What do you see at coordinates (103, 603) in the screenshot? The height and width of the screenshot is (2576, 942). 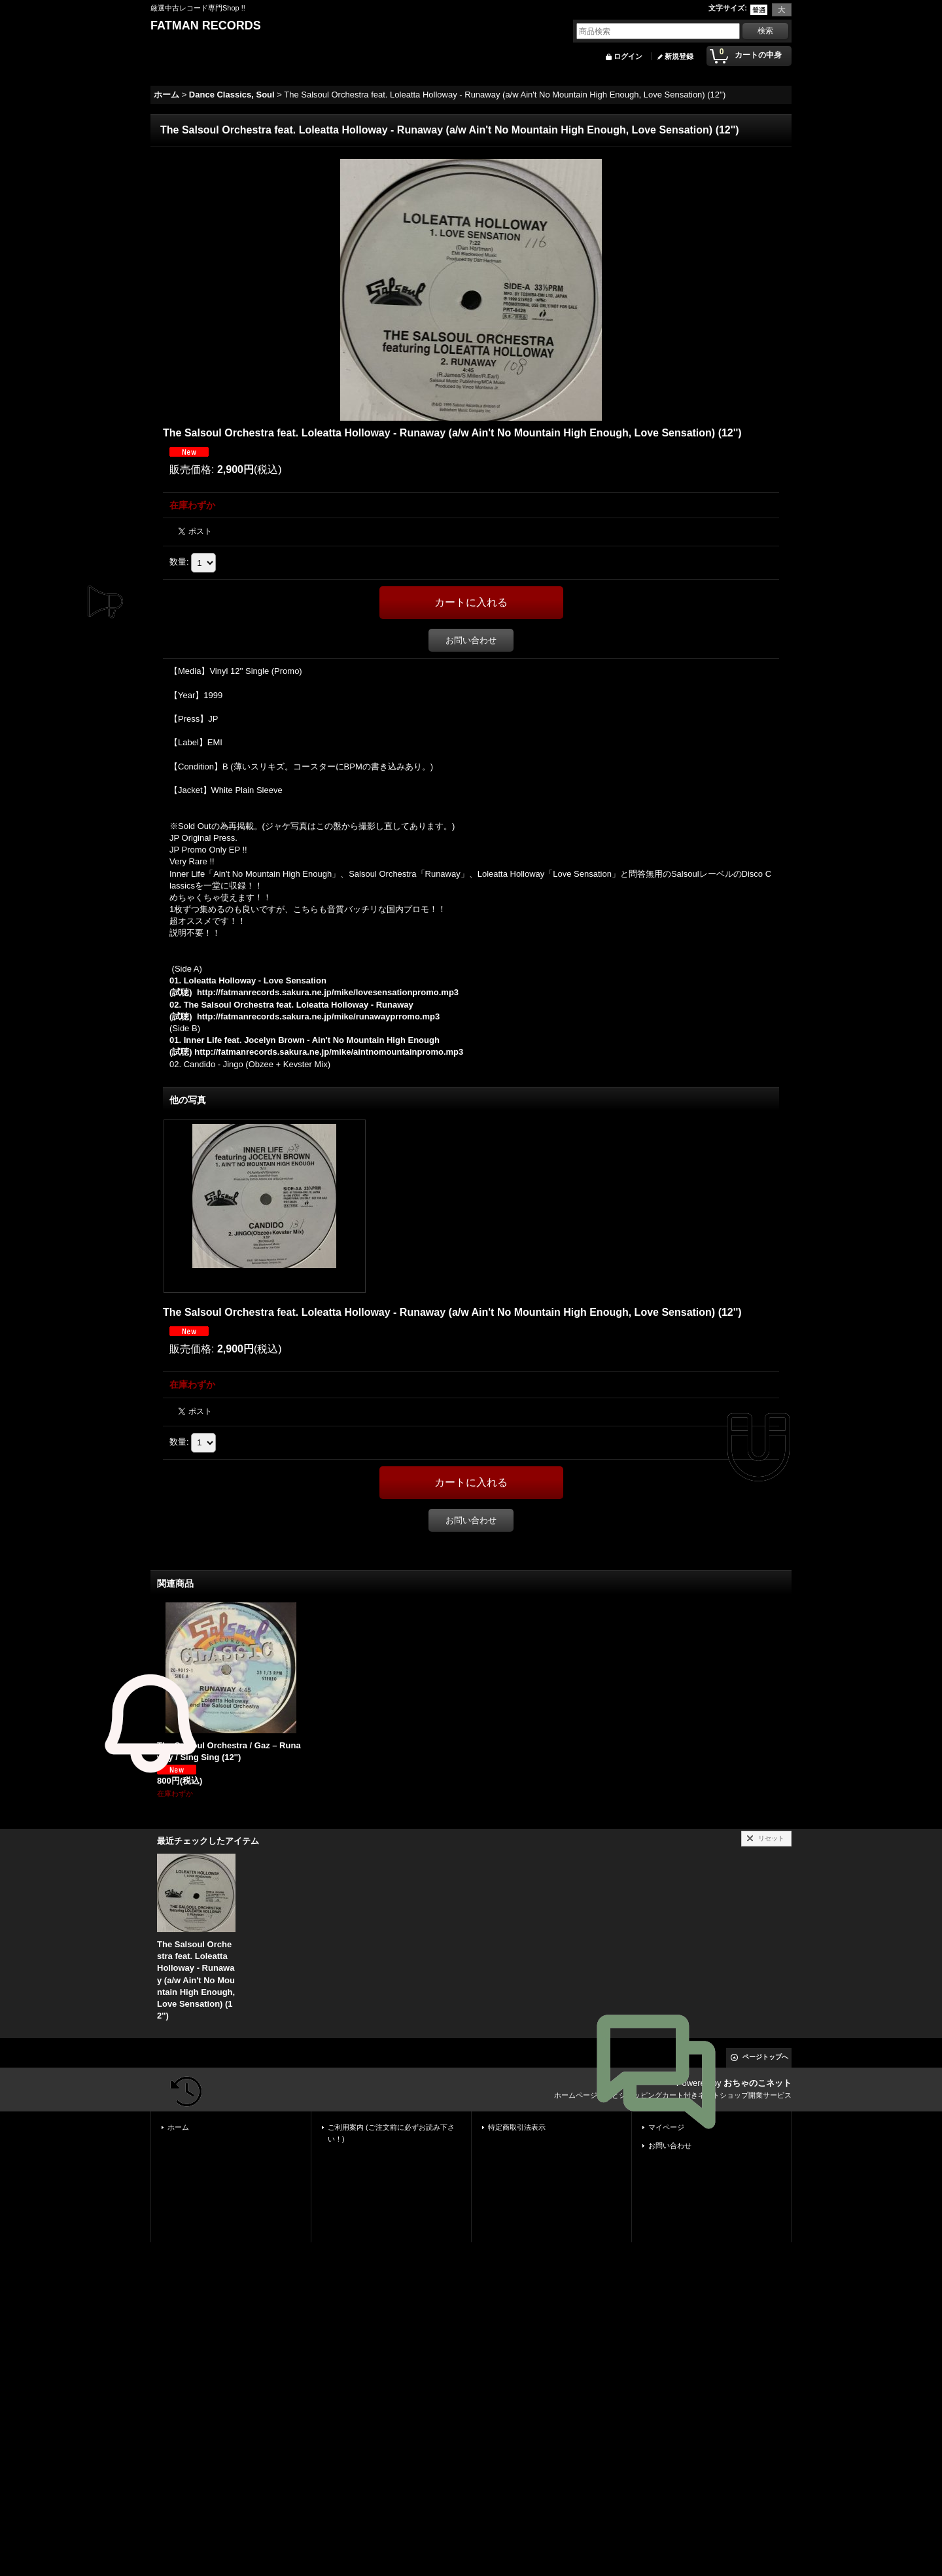 I see `make an announcement or broadcast` at bounding box center [103, 603].